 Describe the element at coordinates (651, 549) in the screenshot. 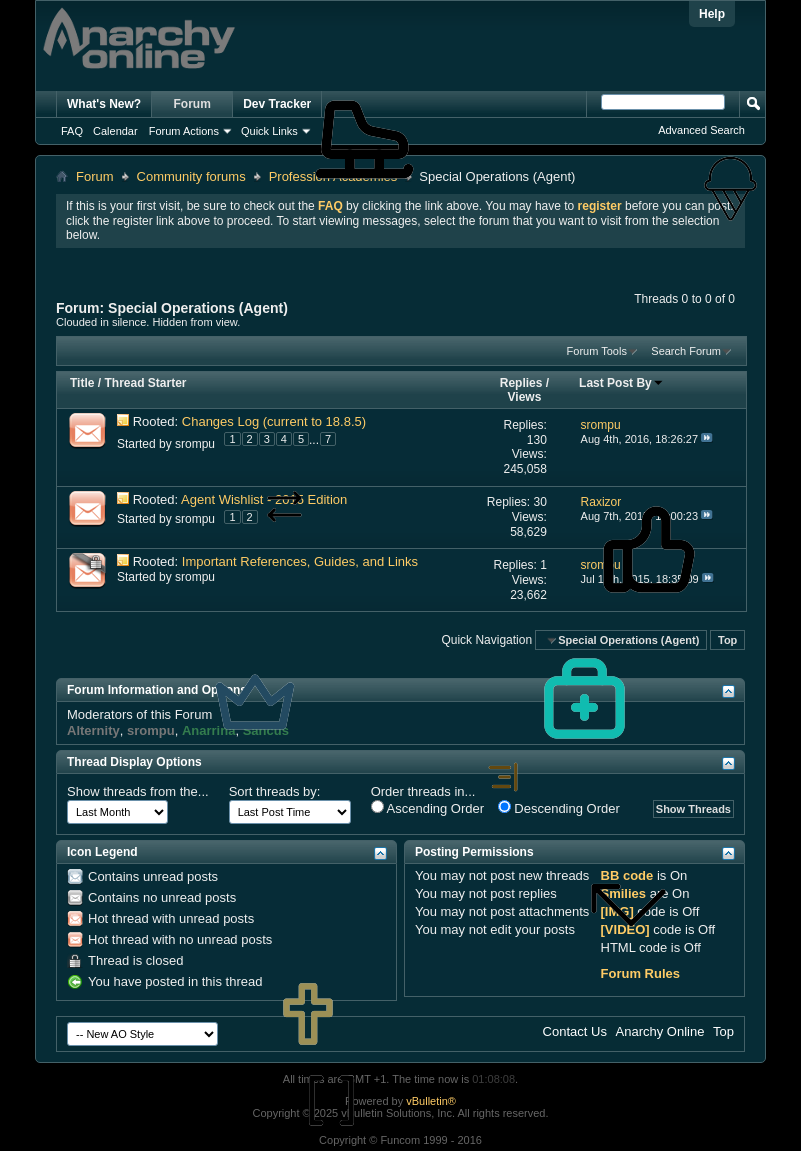

I see `like or upvote content` at that location.